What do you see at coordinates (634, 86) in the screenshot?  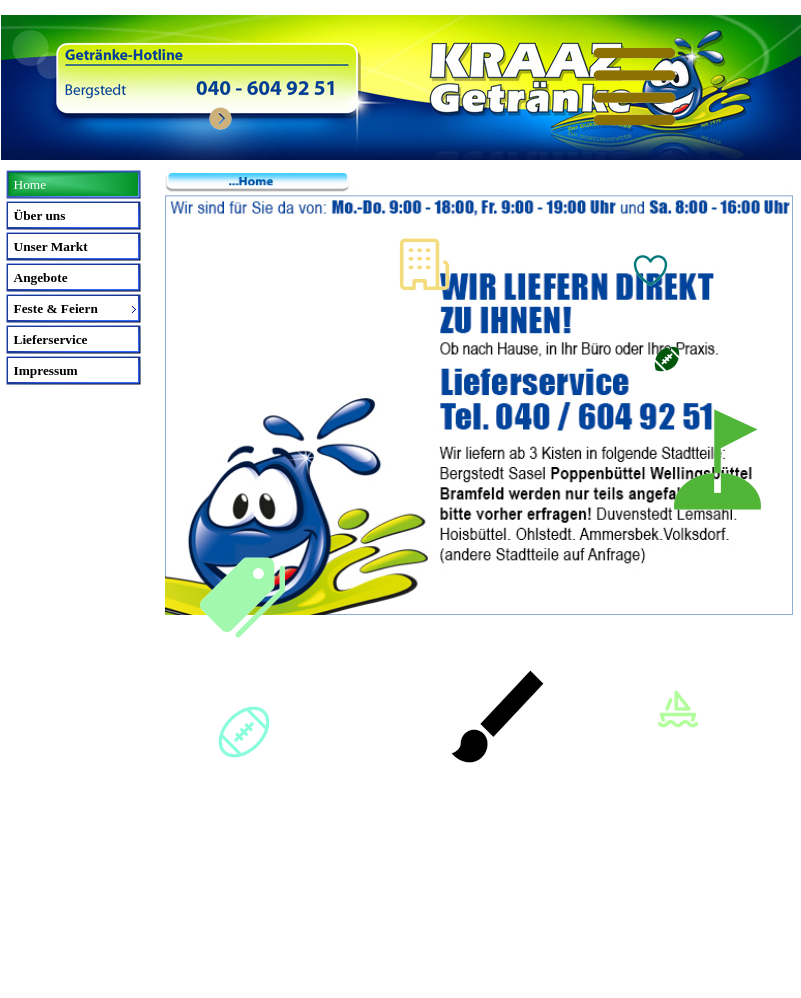 I see `open navigation menu` at bounding box center [634, 86].